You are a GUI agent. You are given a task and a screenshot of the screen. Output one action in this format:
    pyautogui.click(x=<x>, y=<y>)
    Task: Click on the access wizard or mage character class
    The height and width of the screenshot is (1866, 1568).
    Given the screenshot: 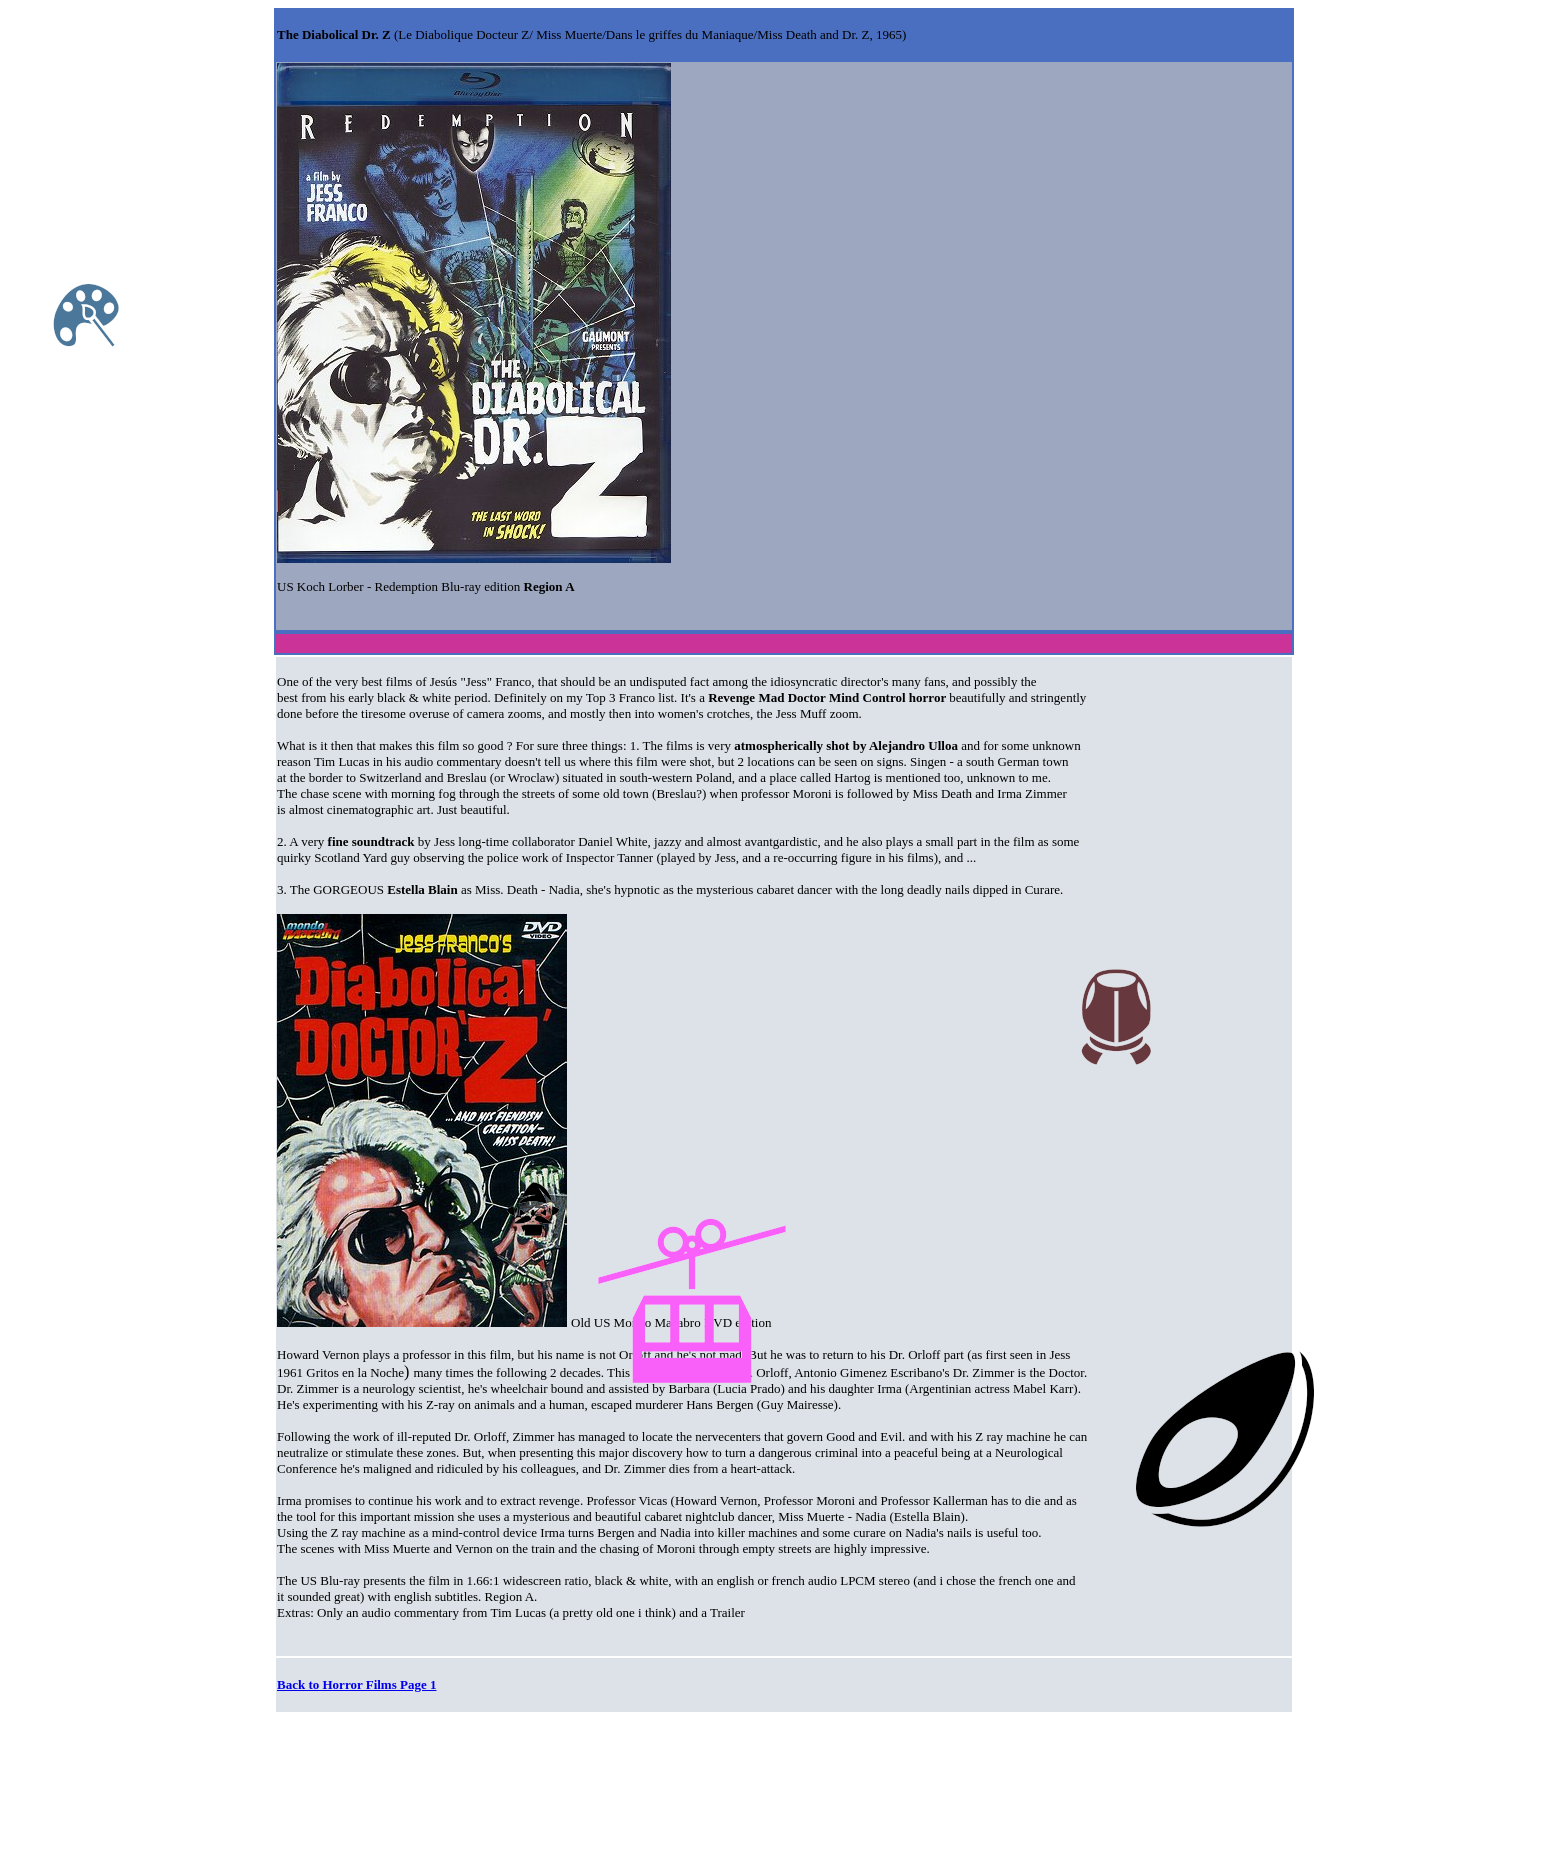 What is the action you would take?
    pyautogui.click(x=533, y=1209)
    